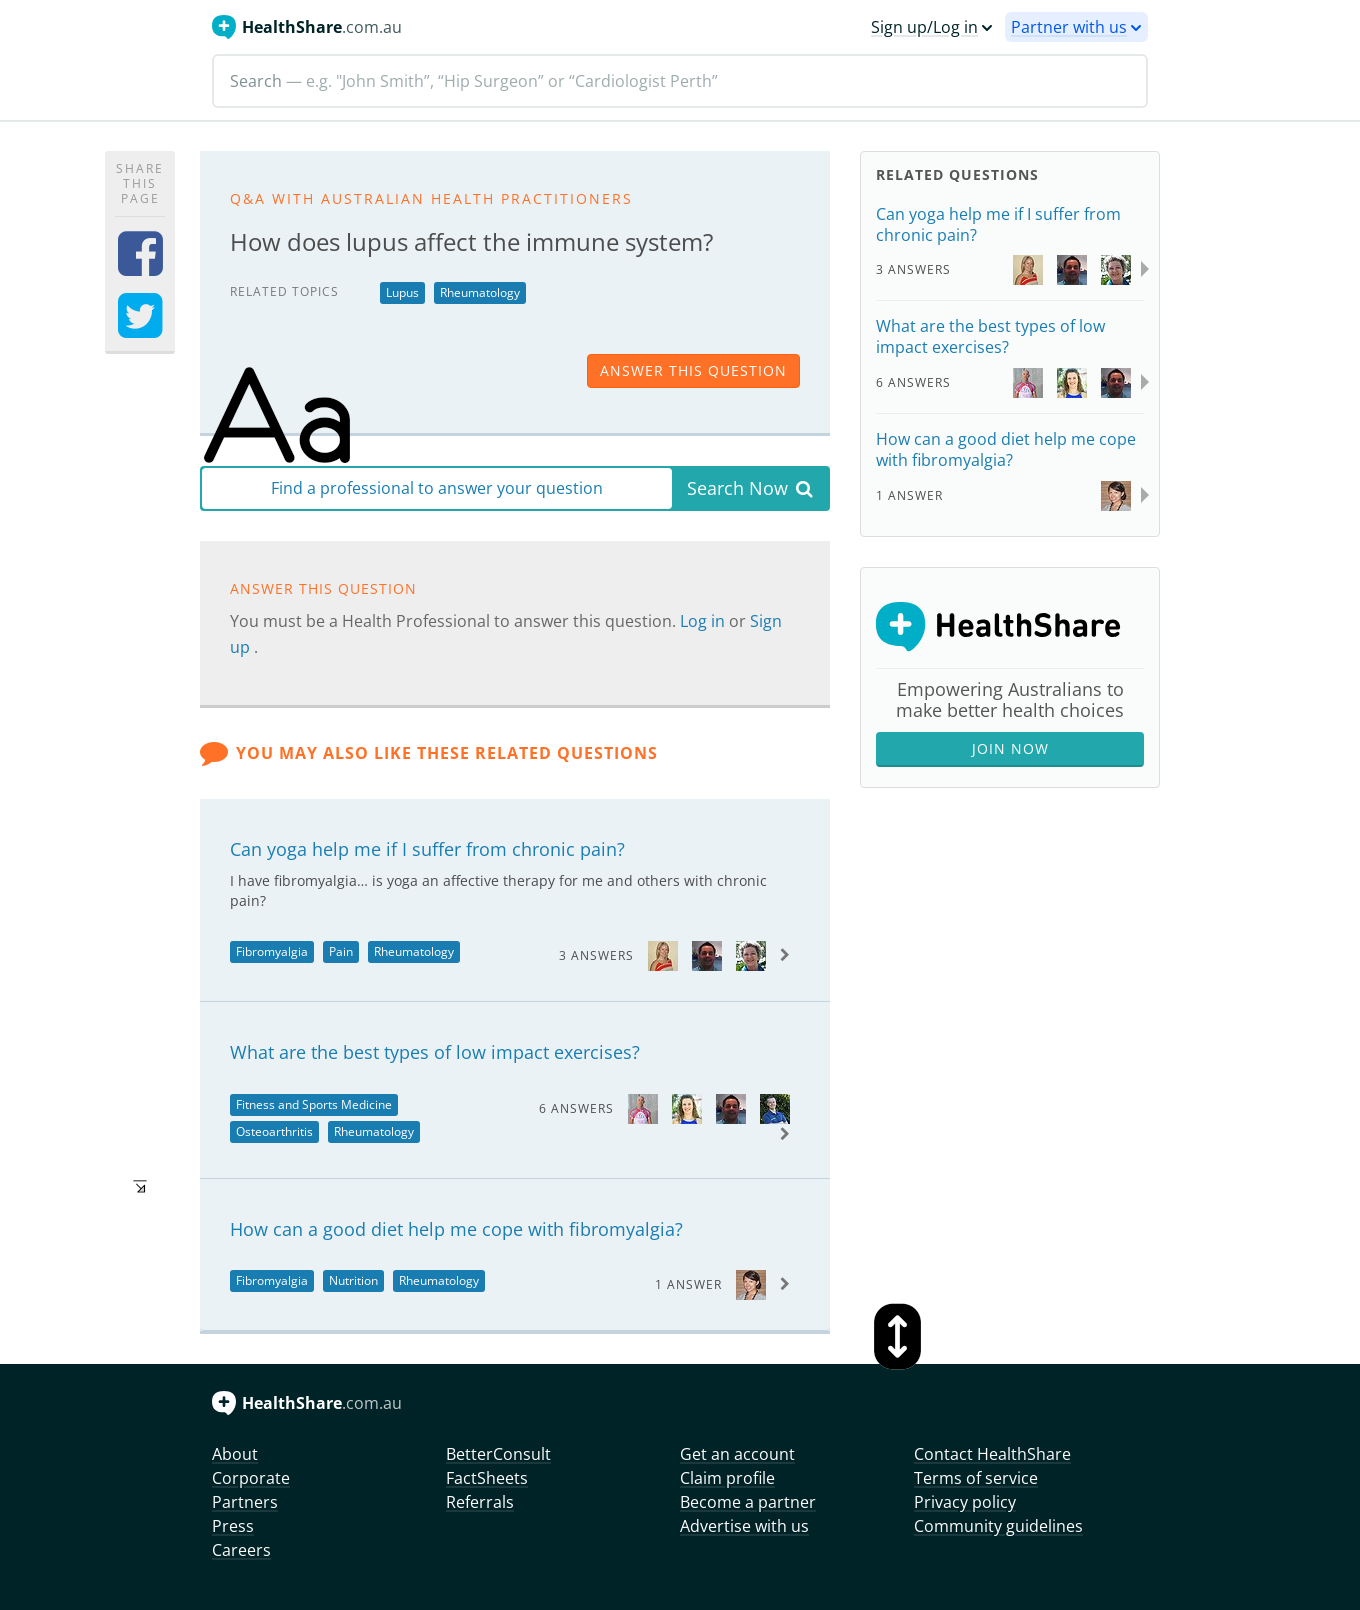  What do you see at coordinates (279, 417) in the screenshot?
I see `adjust font or text size settings` at bounding box center [279, 417].